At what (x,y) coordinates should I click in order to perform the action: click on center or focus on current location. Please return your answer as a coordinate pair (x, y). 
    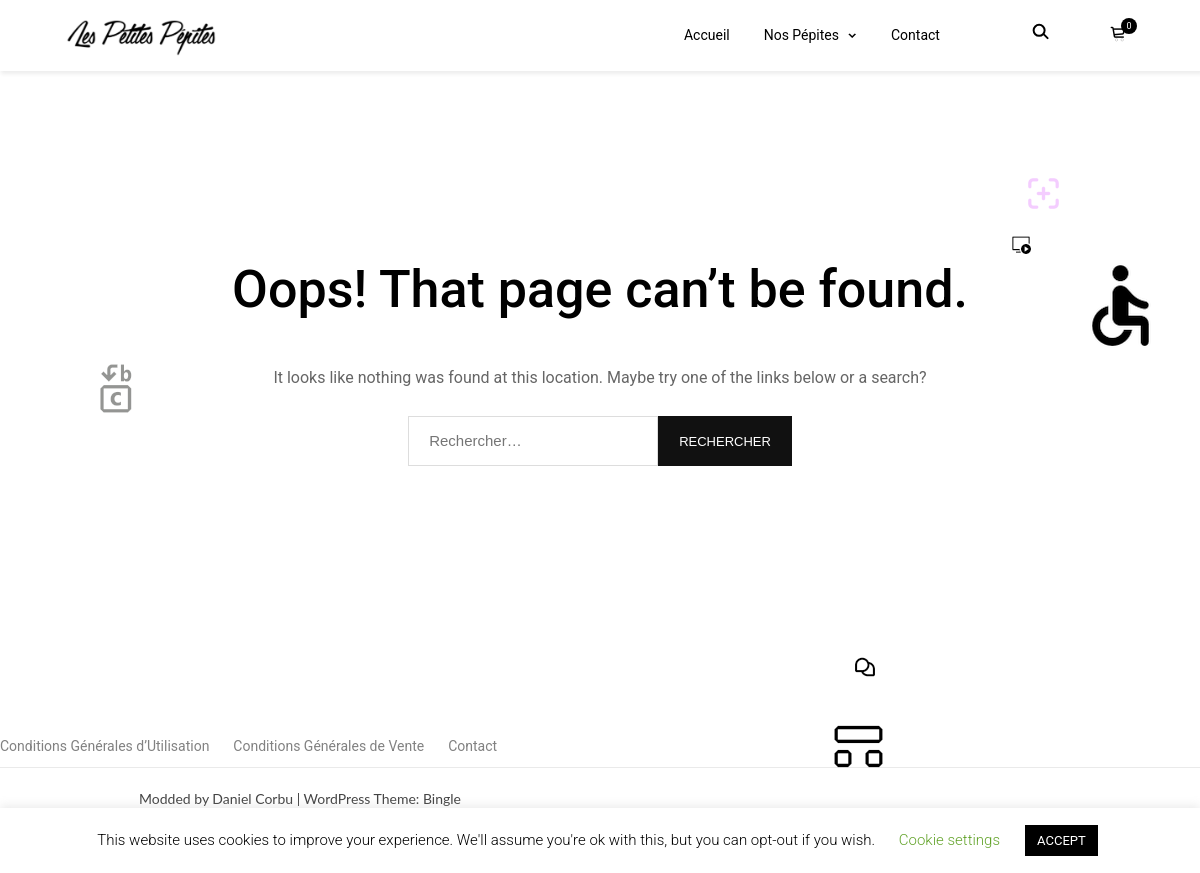
    Looking at the image, I should click on (1043, 193).